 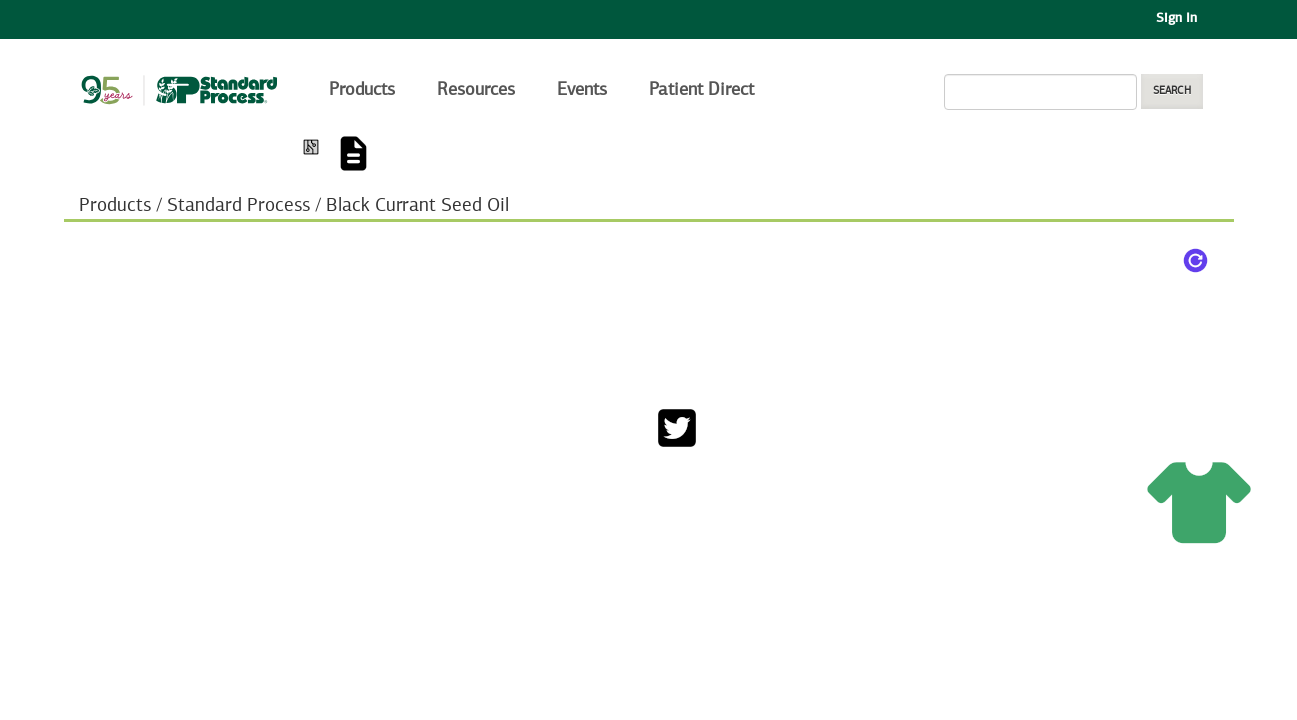 What do you see at coordinates (1195, 260) in the screenshot?
I see `refresh or reload content` at bounding box center [1195, 260].